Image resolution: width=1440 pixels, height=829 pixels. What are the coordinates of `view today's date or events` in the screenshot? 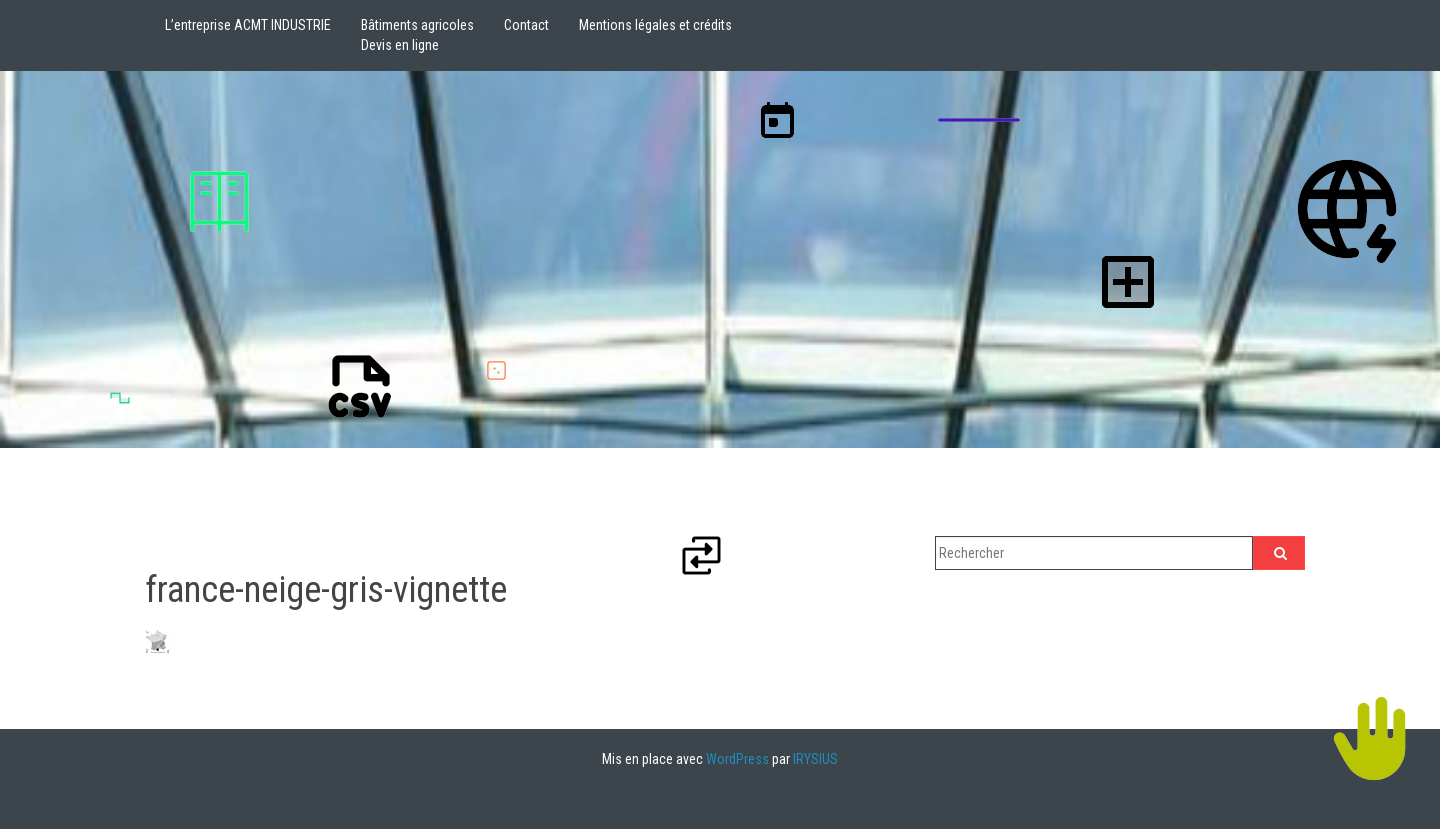 It's located at (777, 121).